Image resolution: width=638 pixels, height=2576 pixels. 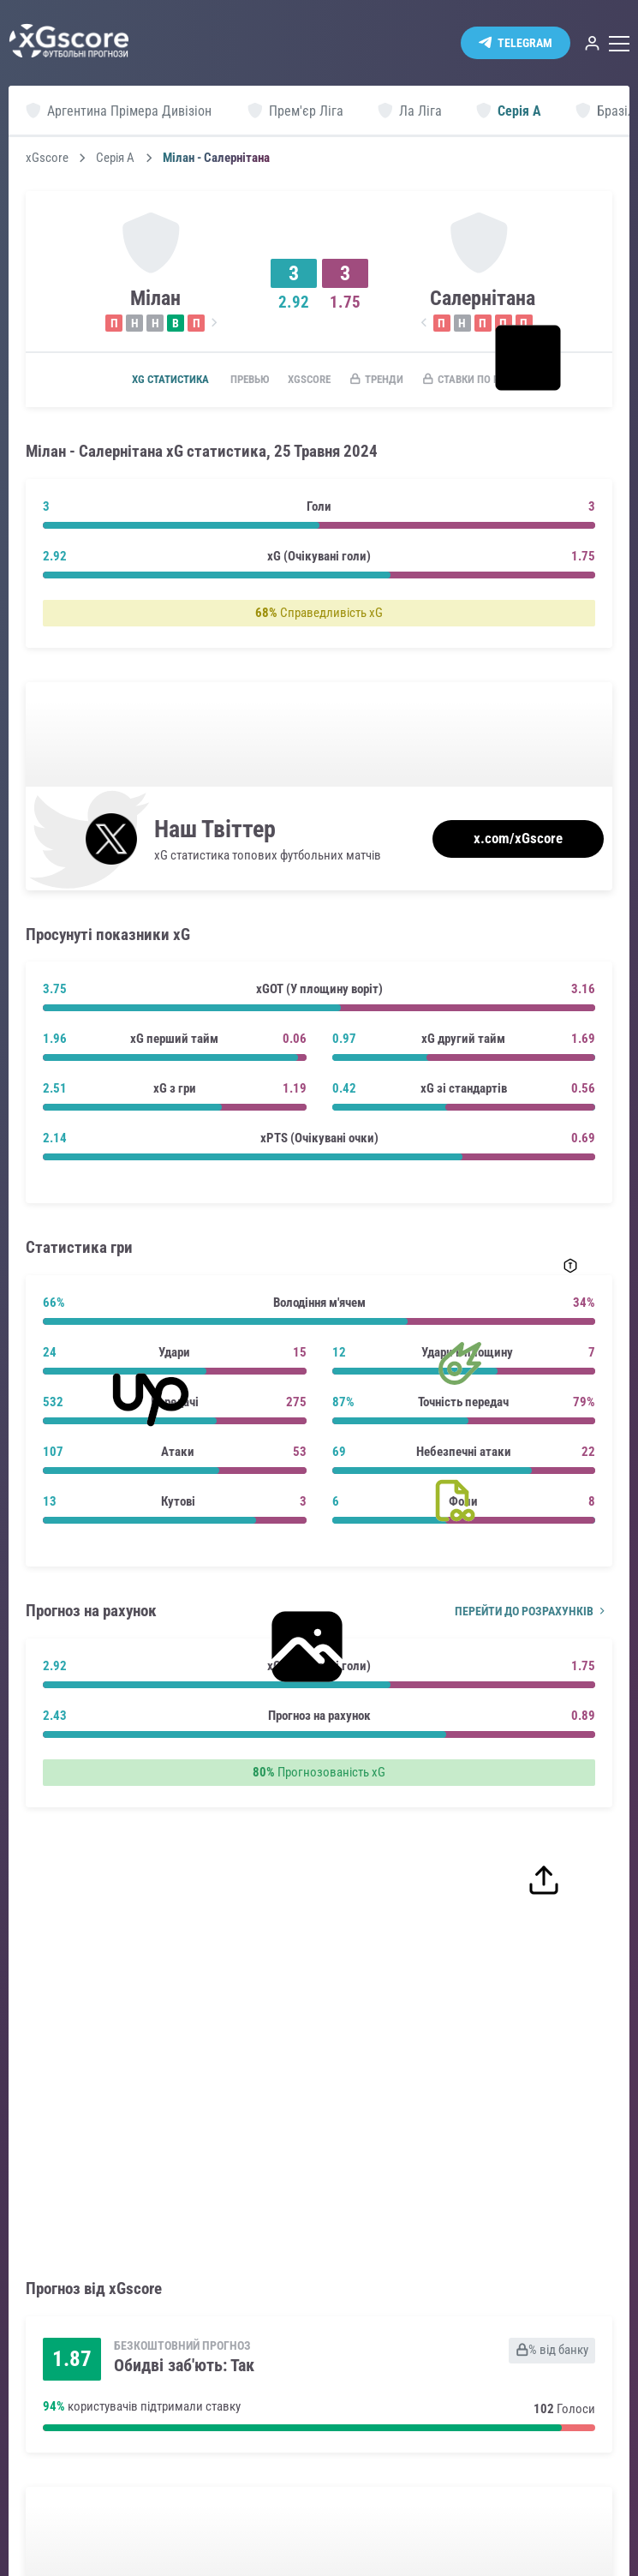 What do you see at coordinates (570, 1266) in the screenshot?
I see `indicates a category or tag starting with "T"` at bounding box center [570, 1266].